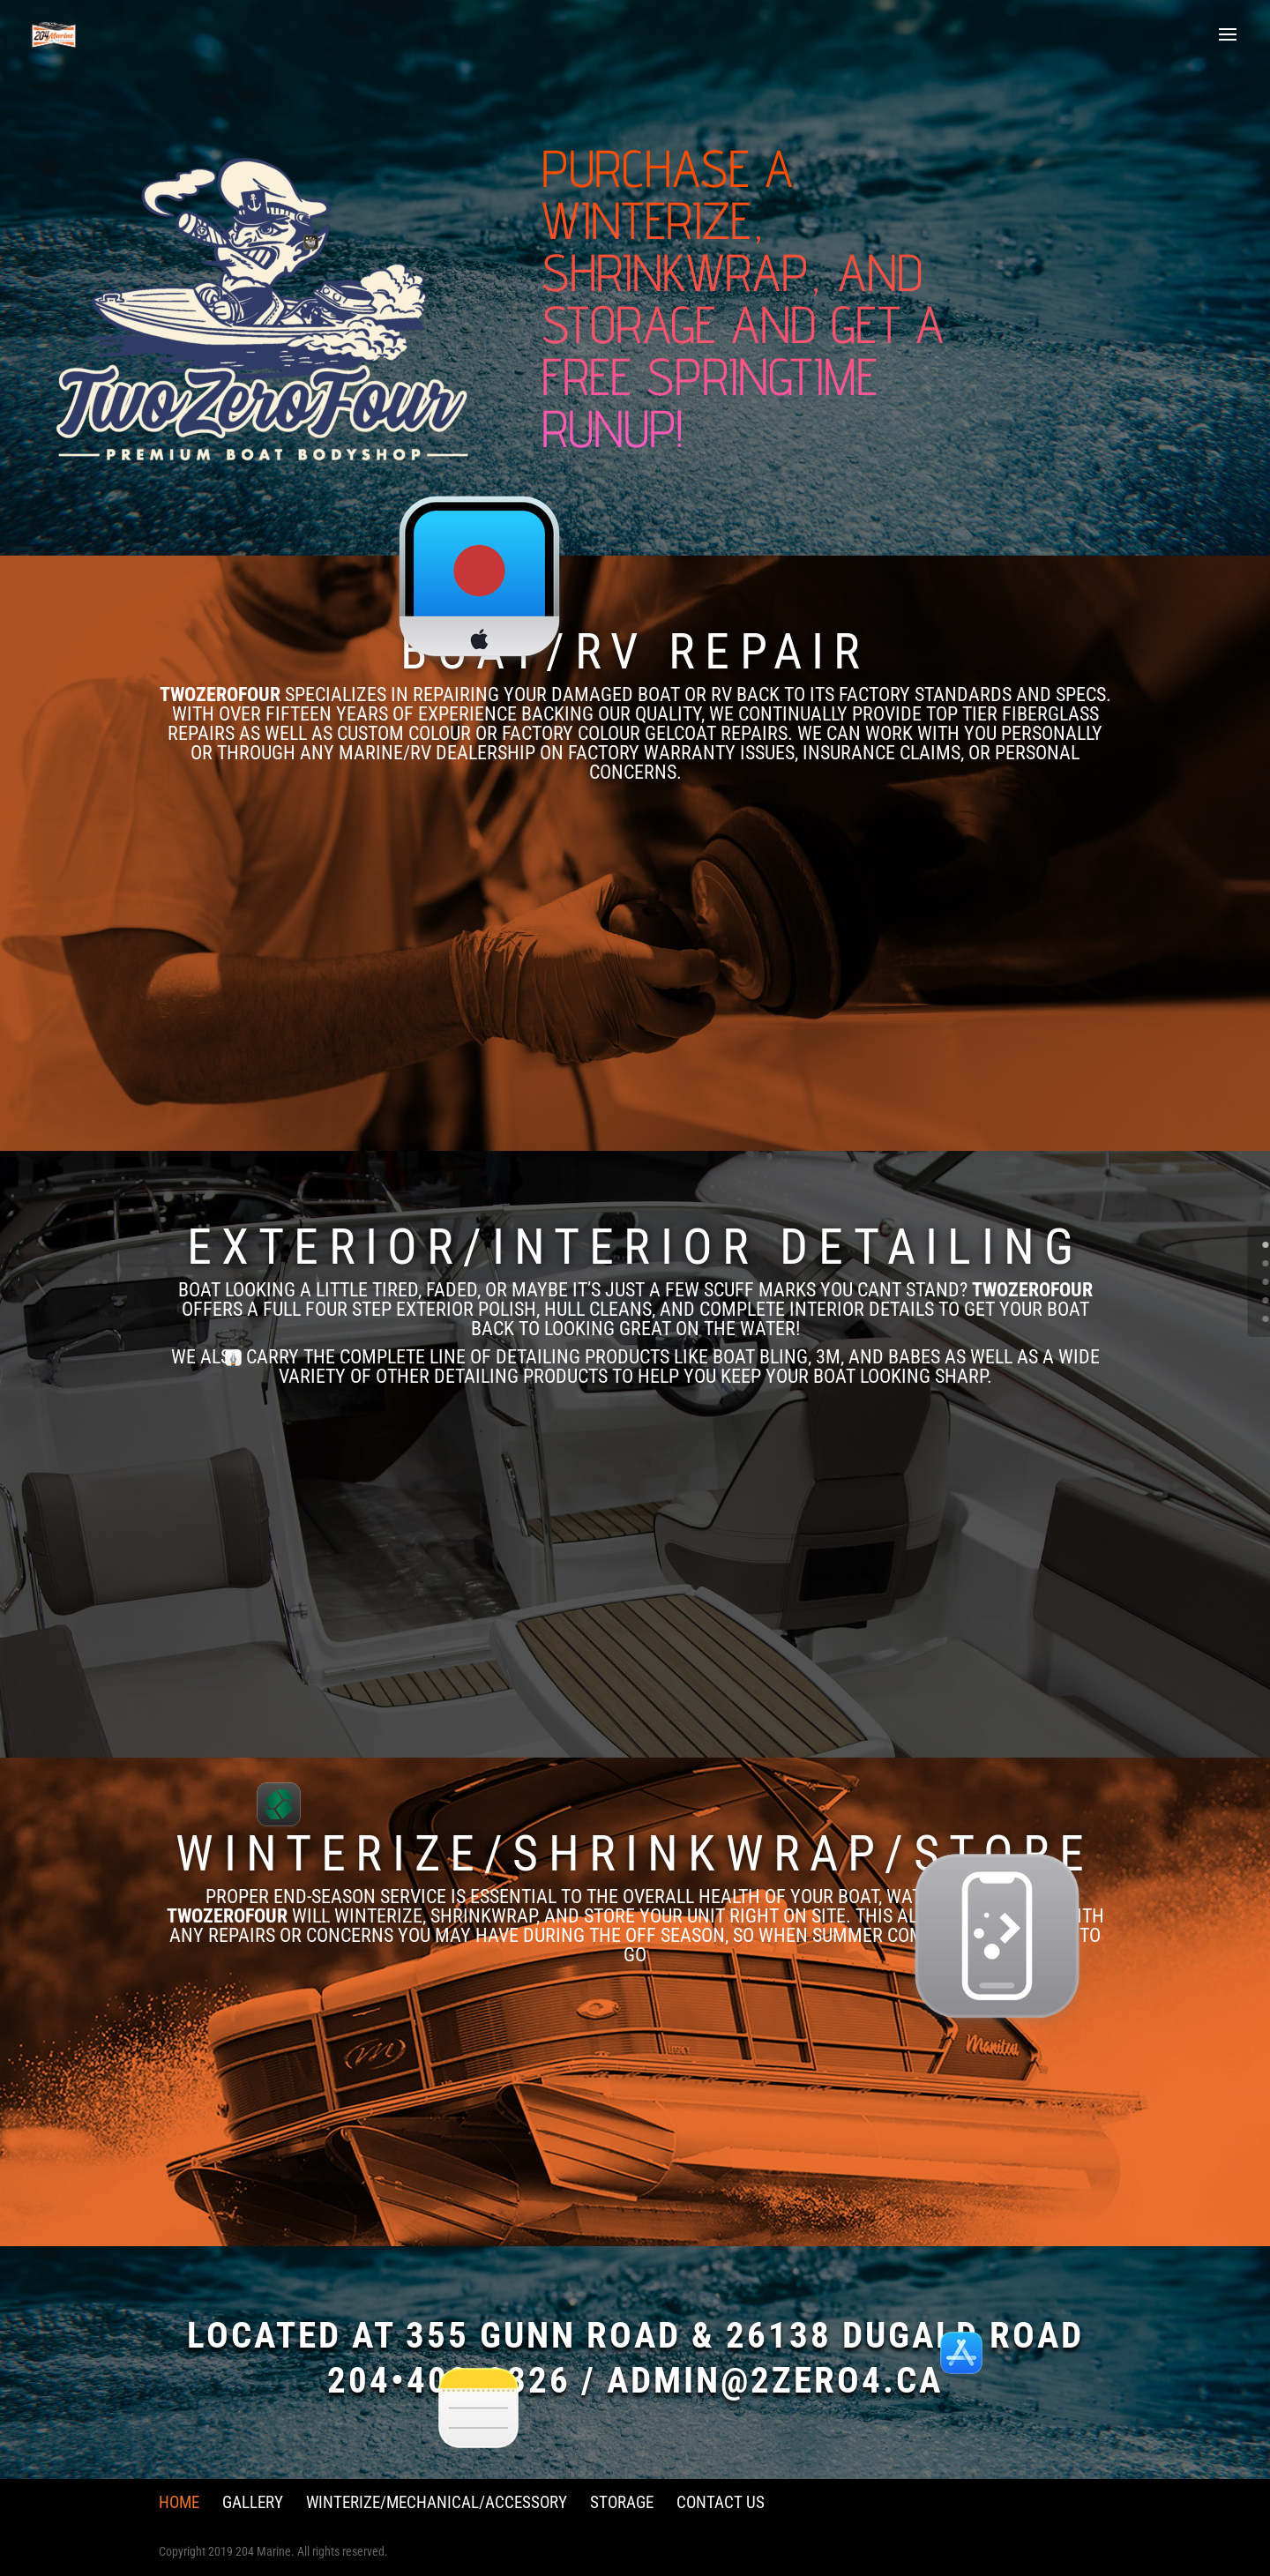 This screenshot has width=1270, height=2576. I want to click on open words document editor, so click(233, 1357).